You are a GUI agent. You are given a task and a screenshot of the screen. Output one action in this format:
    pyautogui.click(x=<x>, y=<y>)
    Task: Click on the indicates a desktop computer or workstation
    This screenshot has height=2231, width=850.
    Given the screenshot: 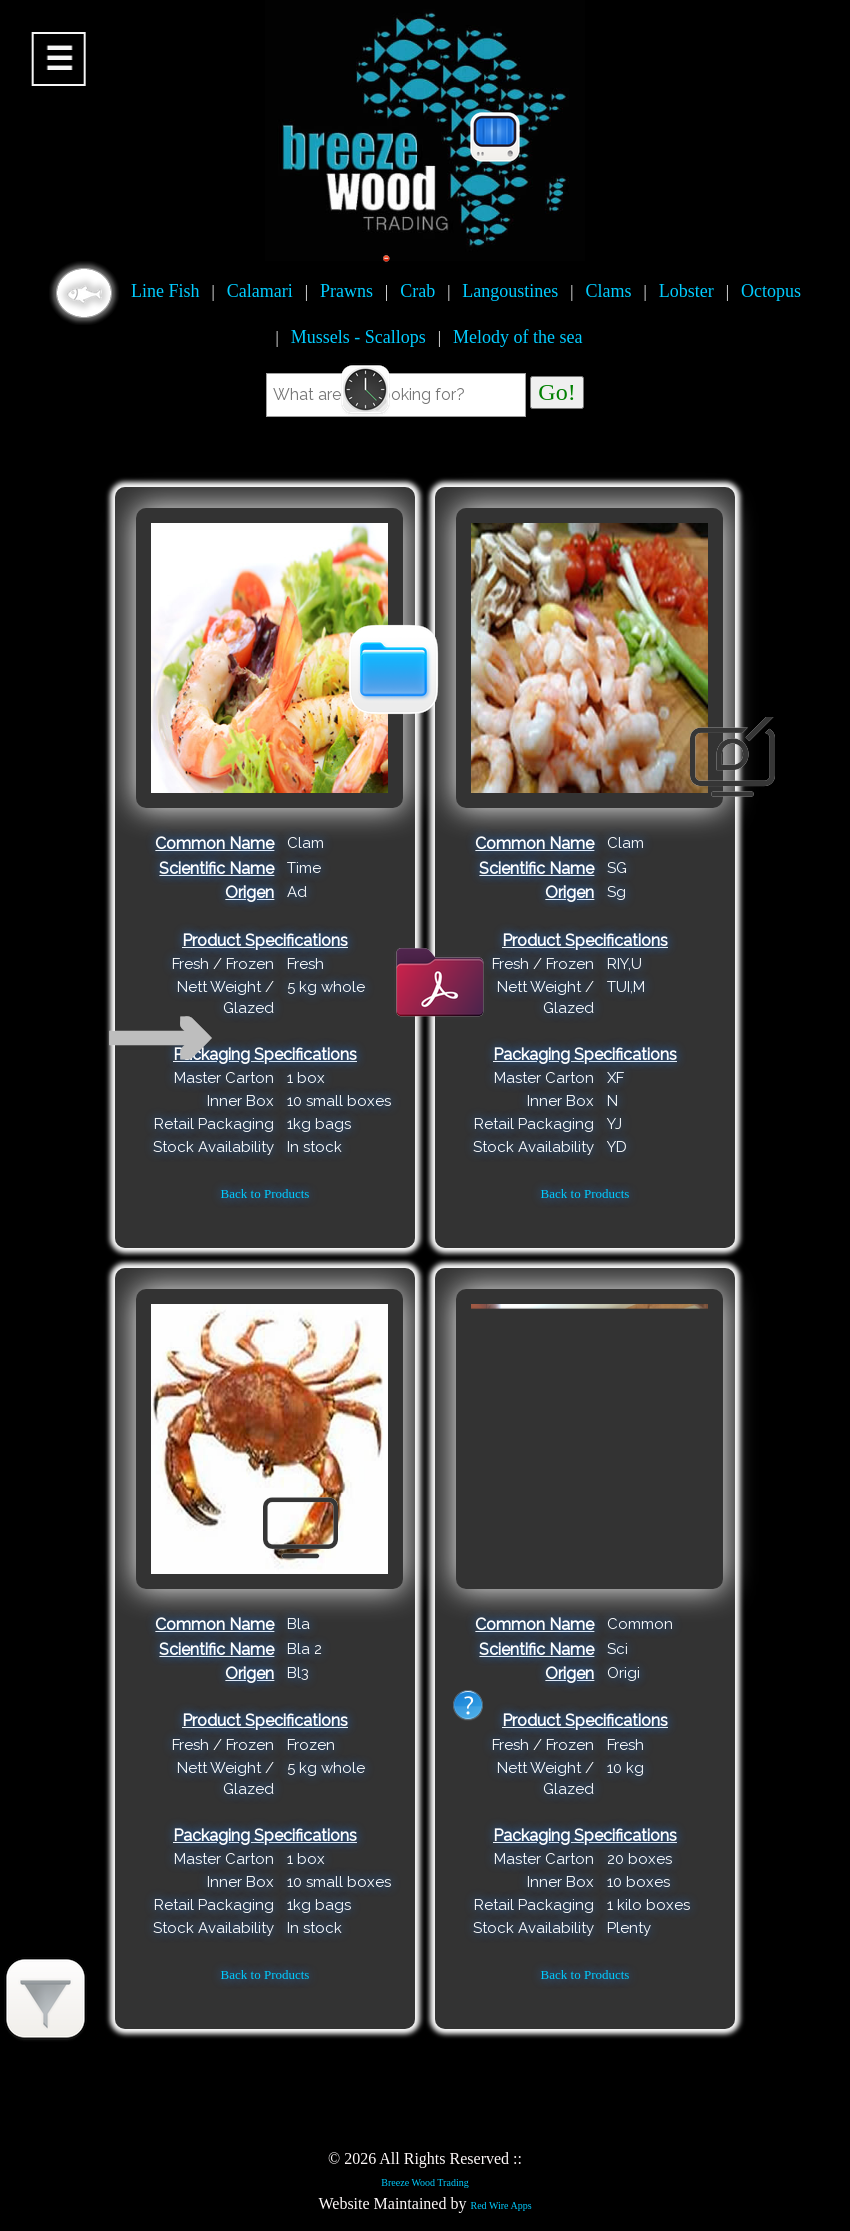 What is the action you would take?
    pyautogui.click(x=300, y=1525)
    